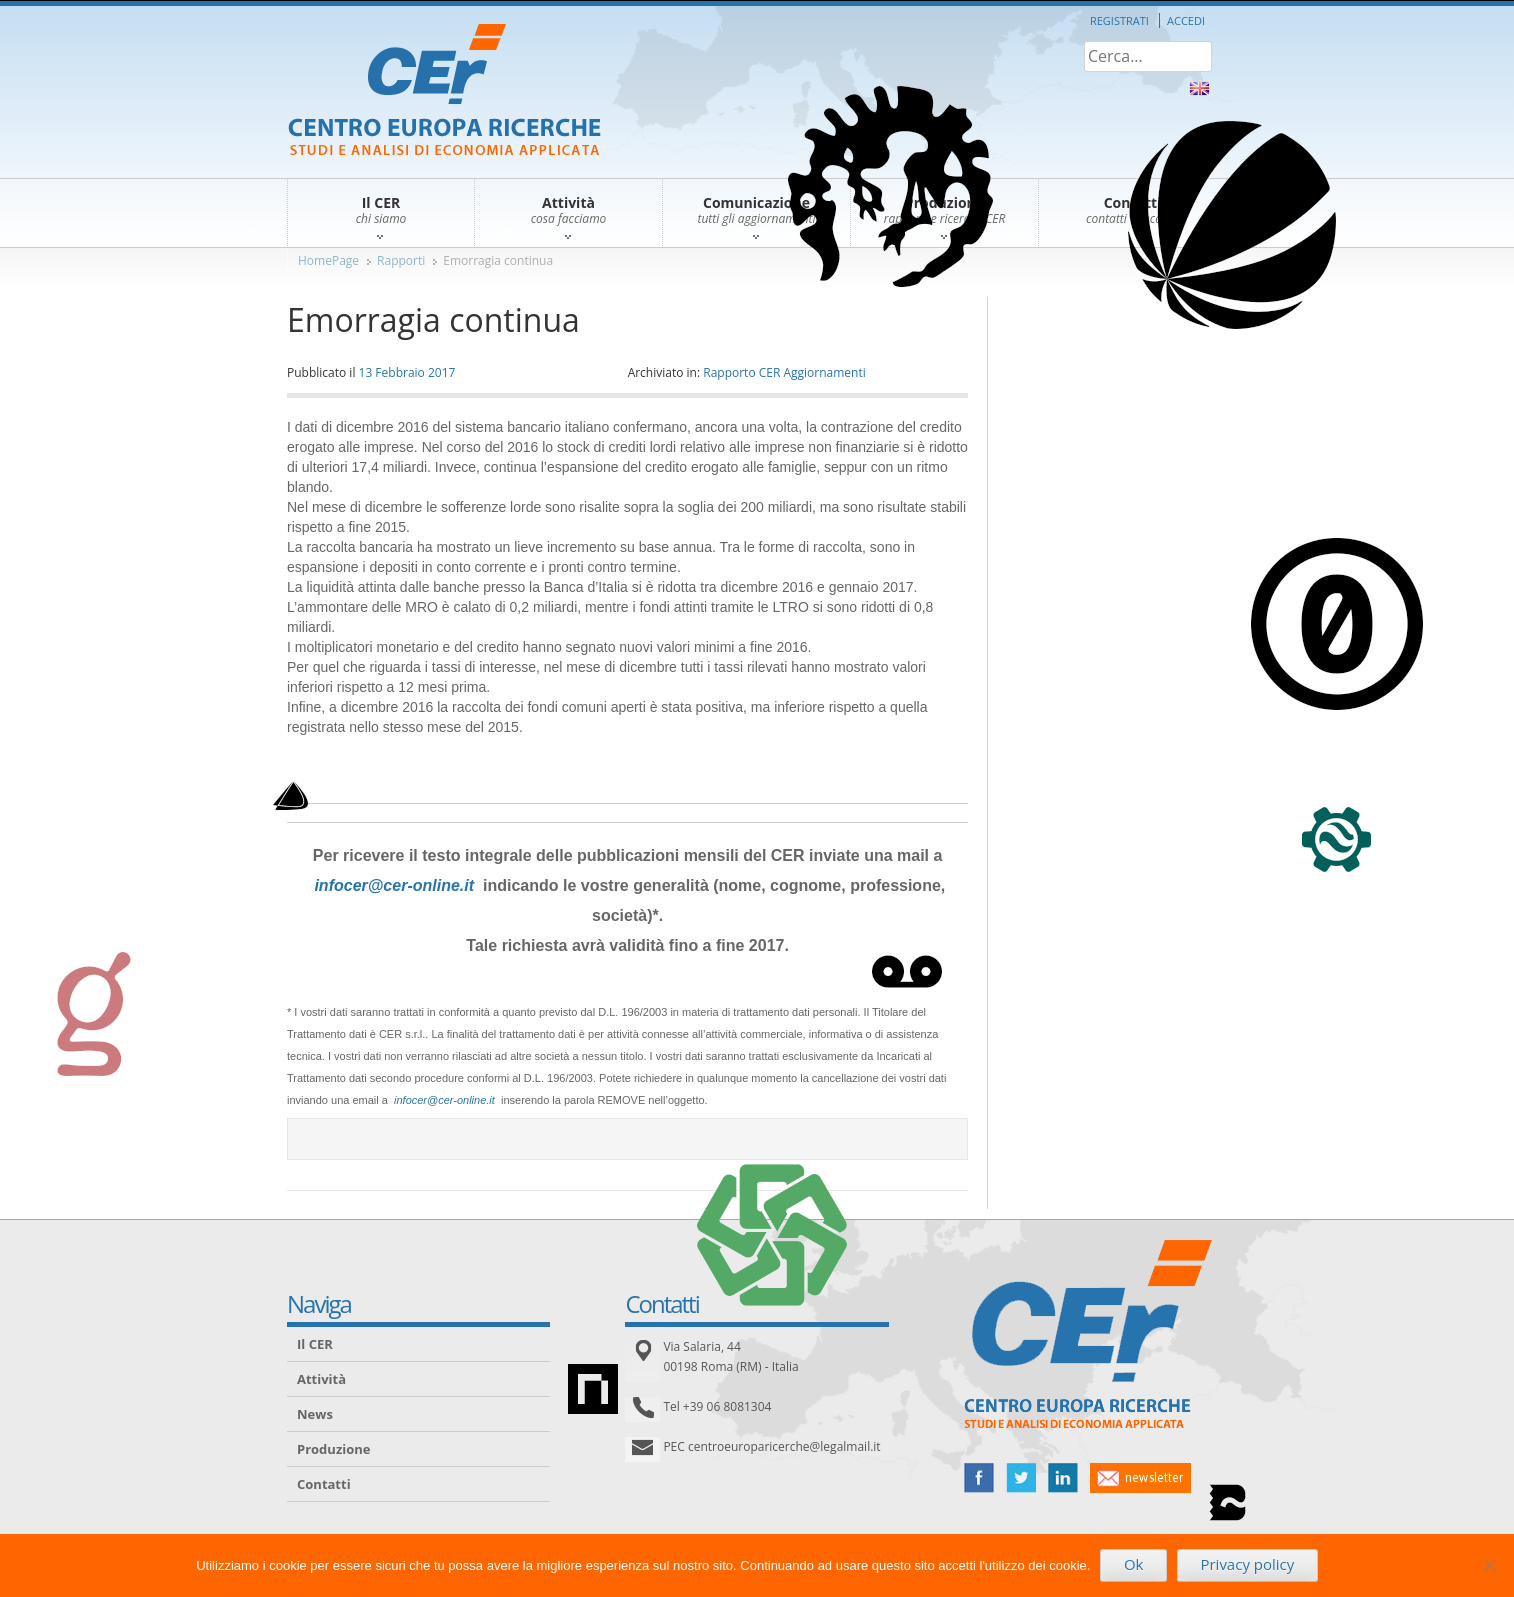 The image size is (1514, 1597). Describe the element at coordinates (1227, 1502) in the screenshot. I see `Stubber app or service logo` at that location.